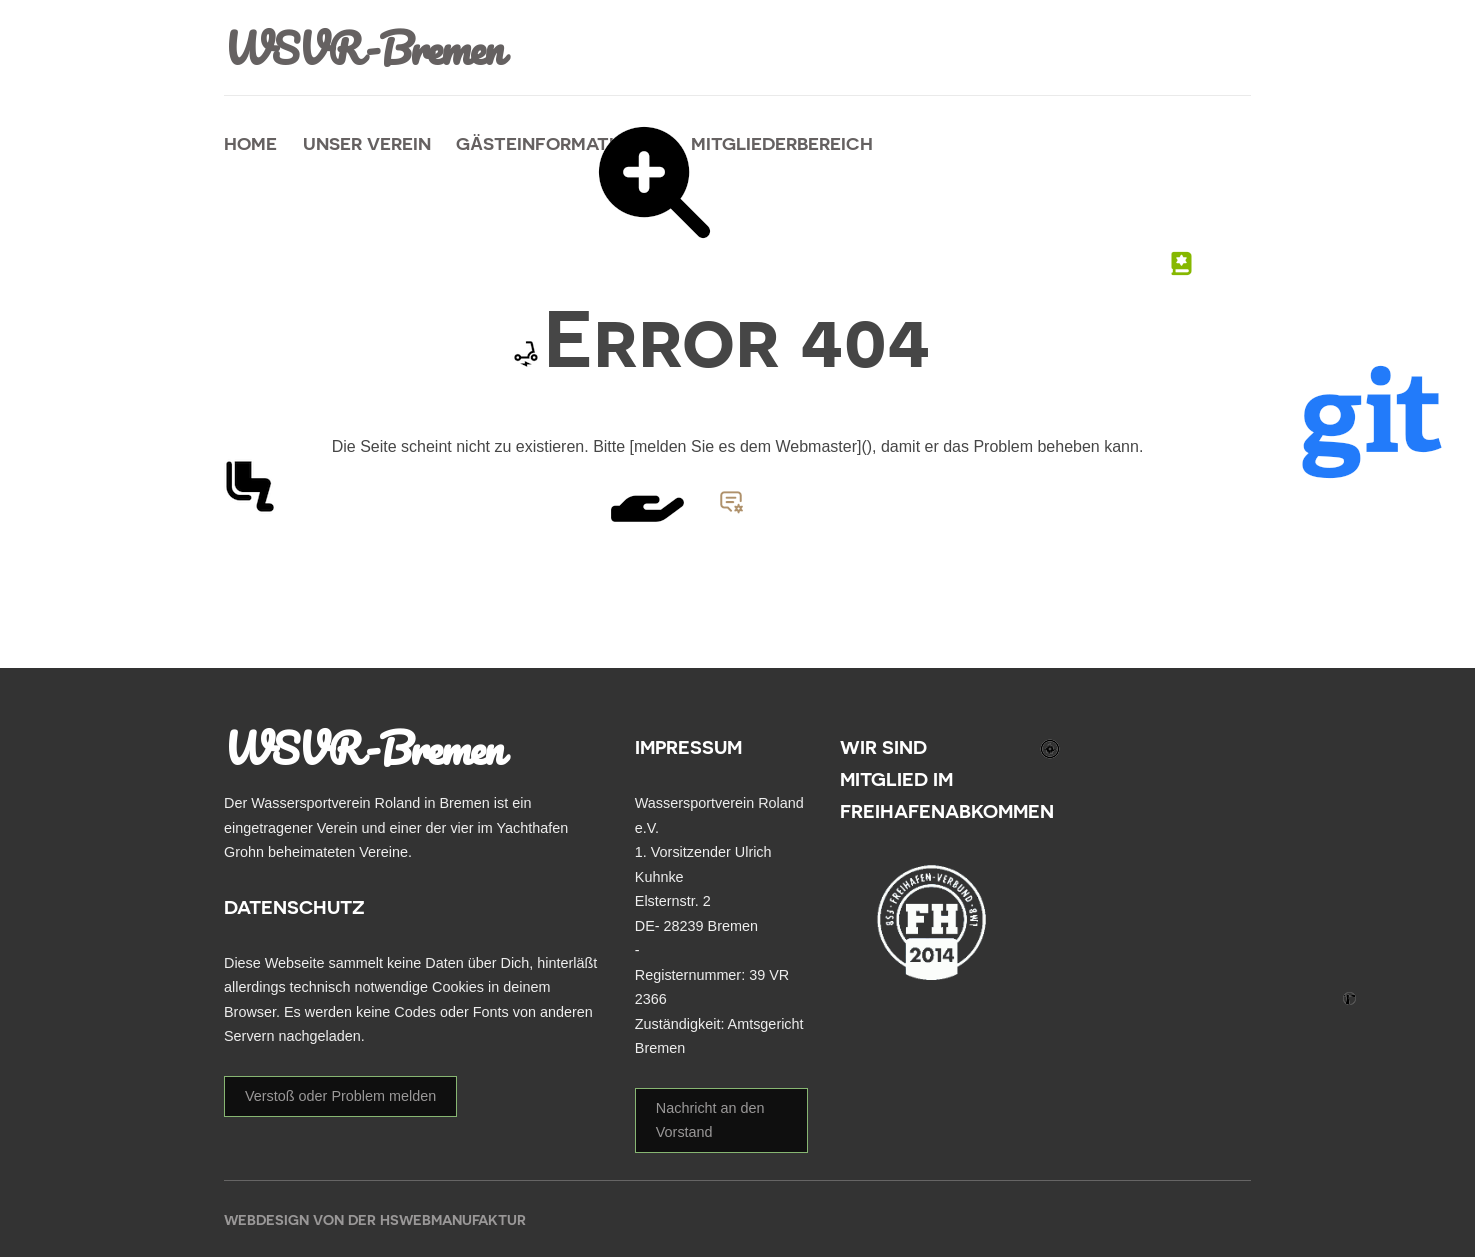 This screenshot has width=1475, height=1257. What do you see at coordinates (1181, 263) in the screenshot?
I see `access Jewish religious texts` at bounding box center [1181, 263].